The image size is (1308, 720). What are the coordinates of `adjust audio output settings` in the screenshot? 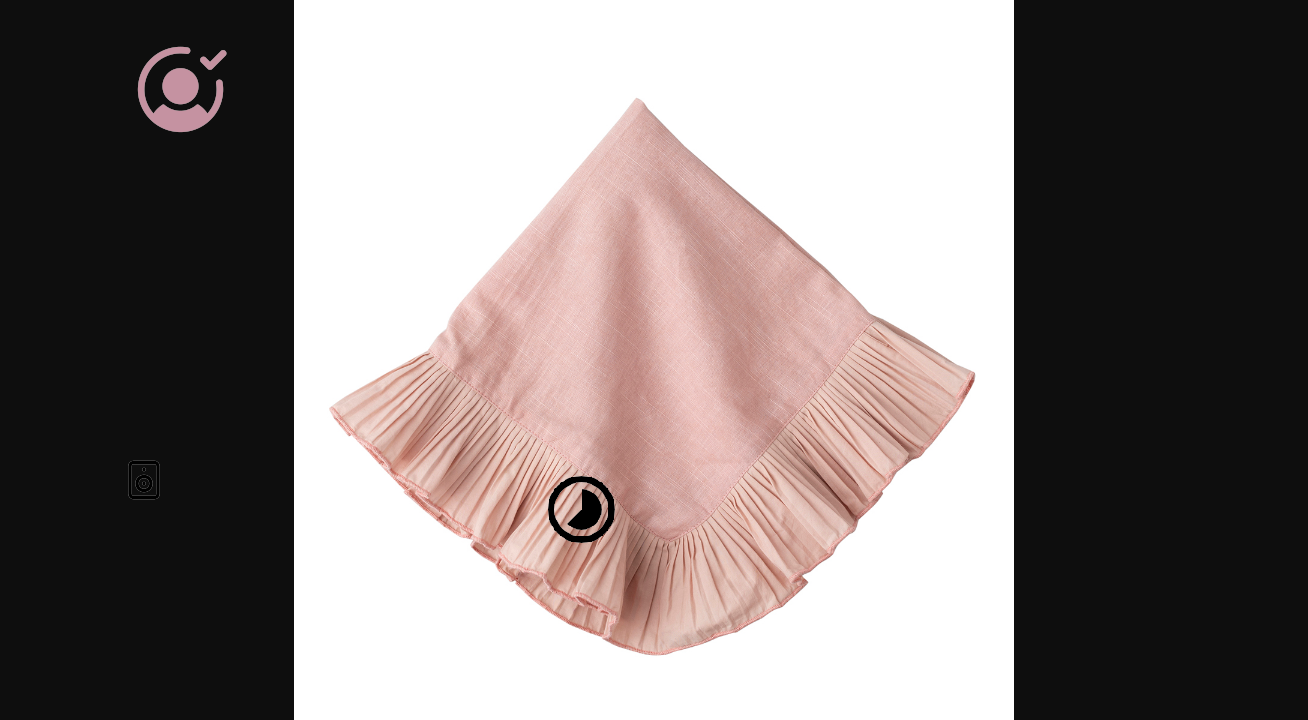 It's located at (144, 480).